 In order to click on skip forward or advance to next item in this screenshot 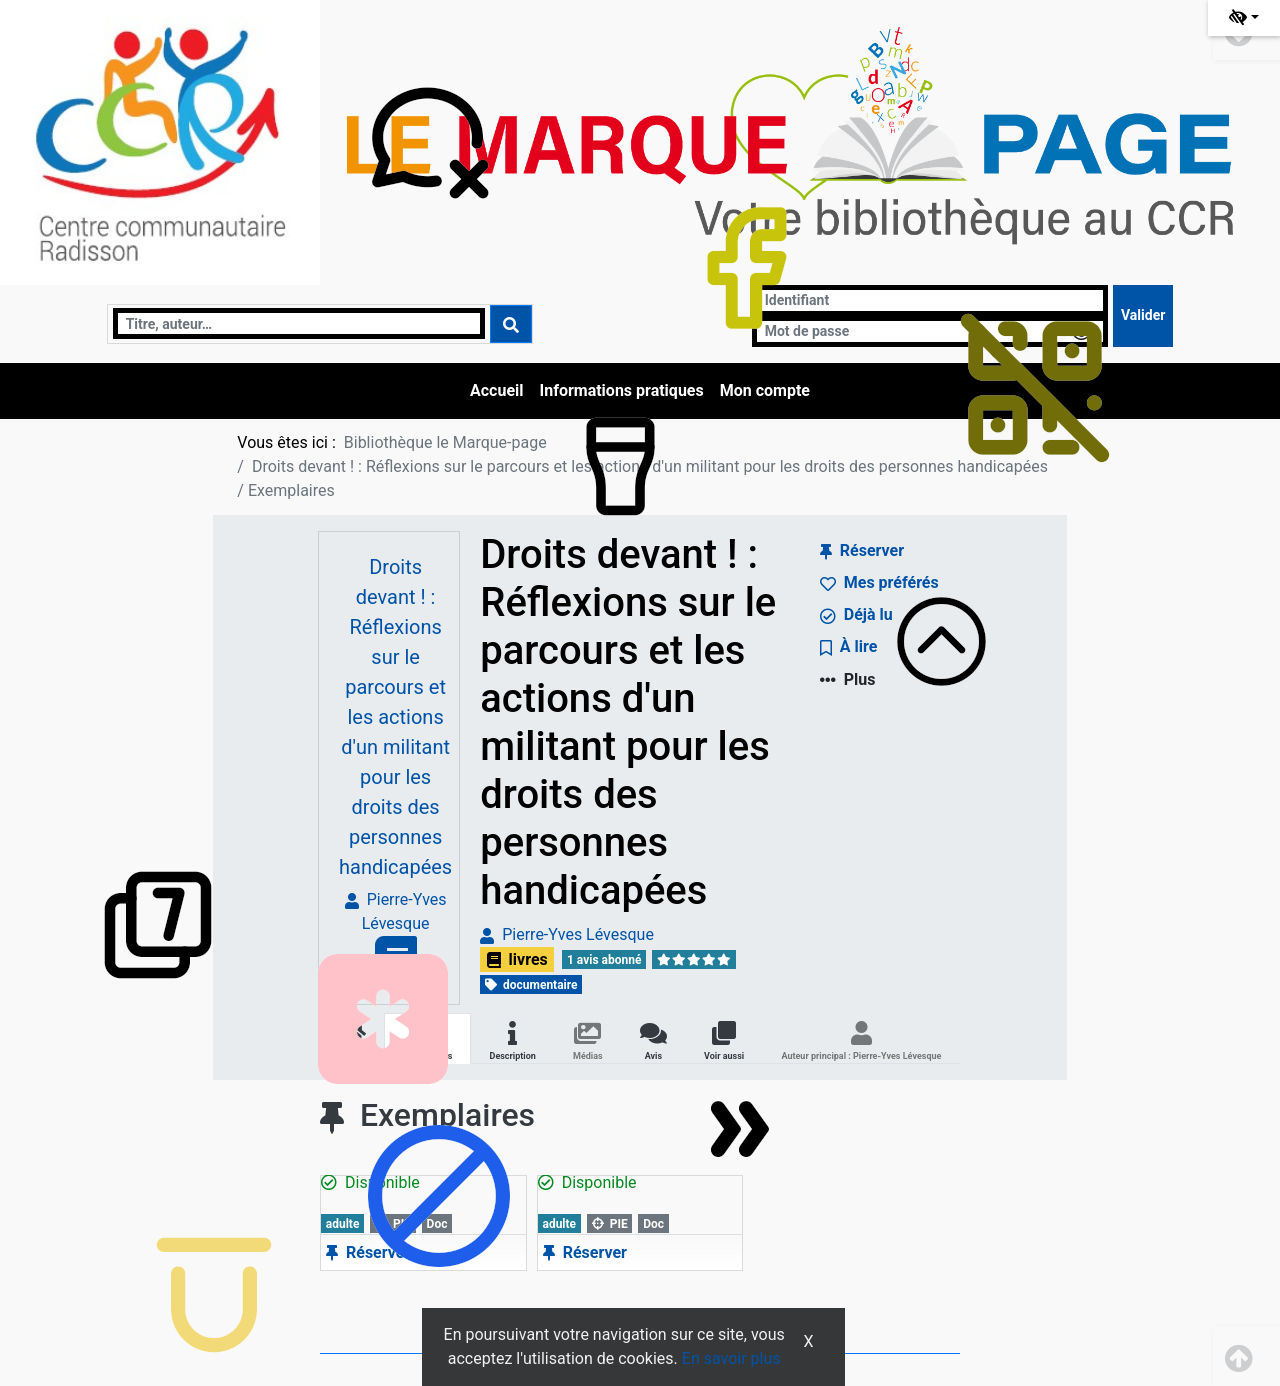, I will do `click(736, 1129)`.